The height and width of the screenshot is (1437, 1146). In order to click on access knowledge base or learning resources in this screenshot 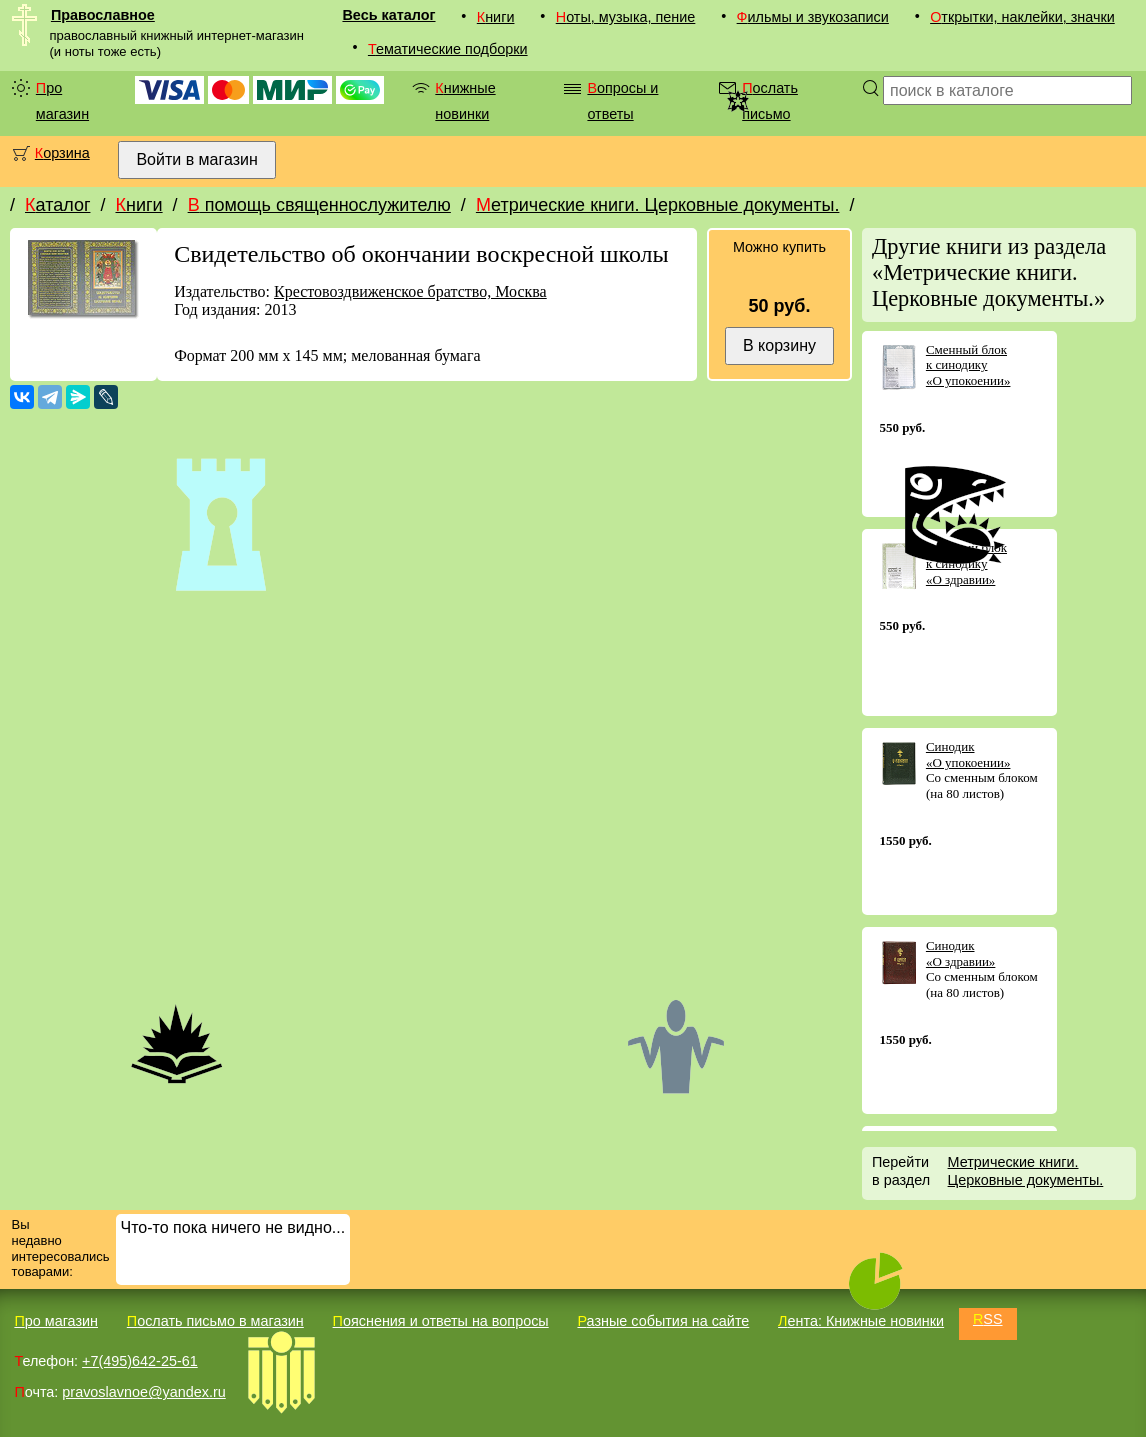, I will do `click(176, 1050)`.